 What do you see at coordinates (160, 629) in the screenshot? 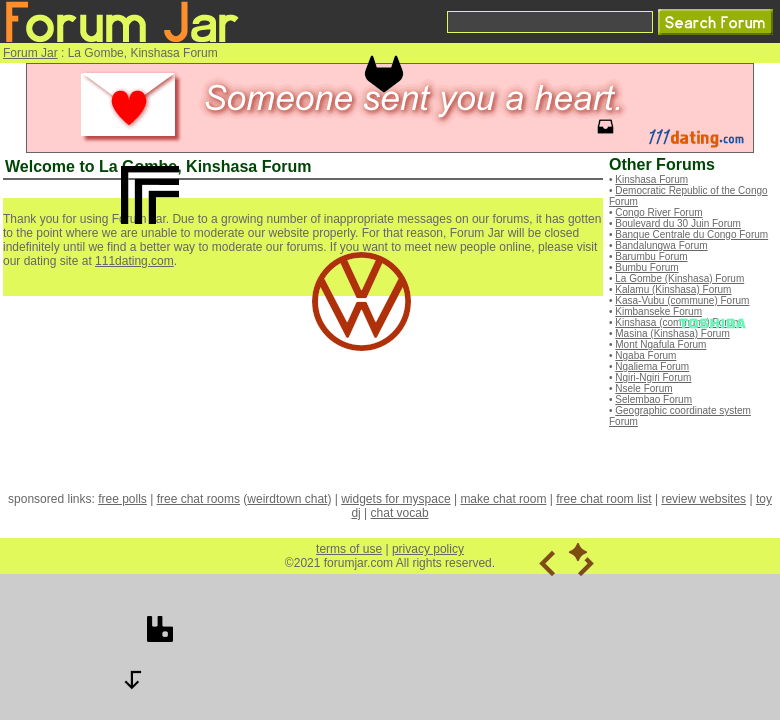
I see `rabbitmq messaging service logo` at bounding box center [160, 629].